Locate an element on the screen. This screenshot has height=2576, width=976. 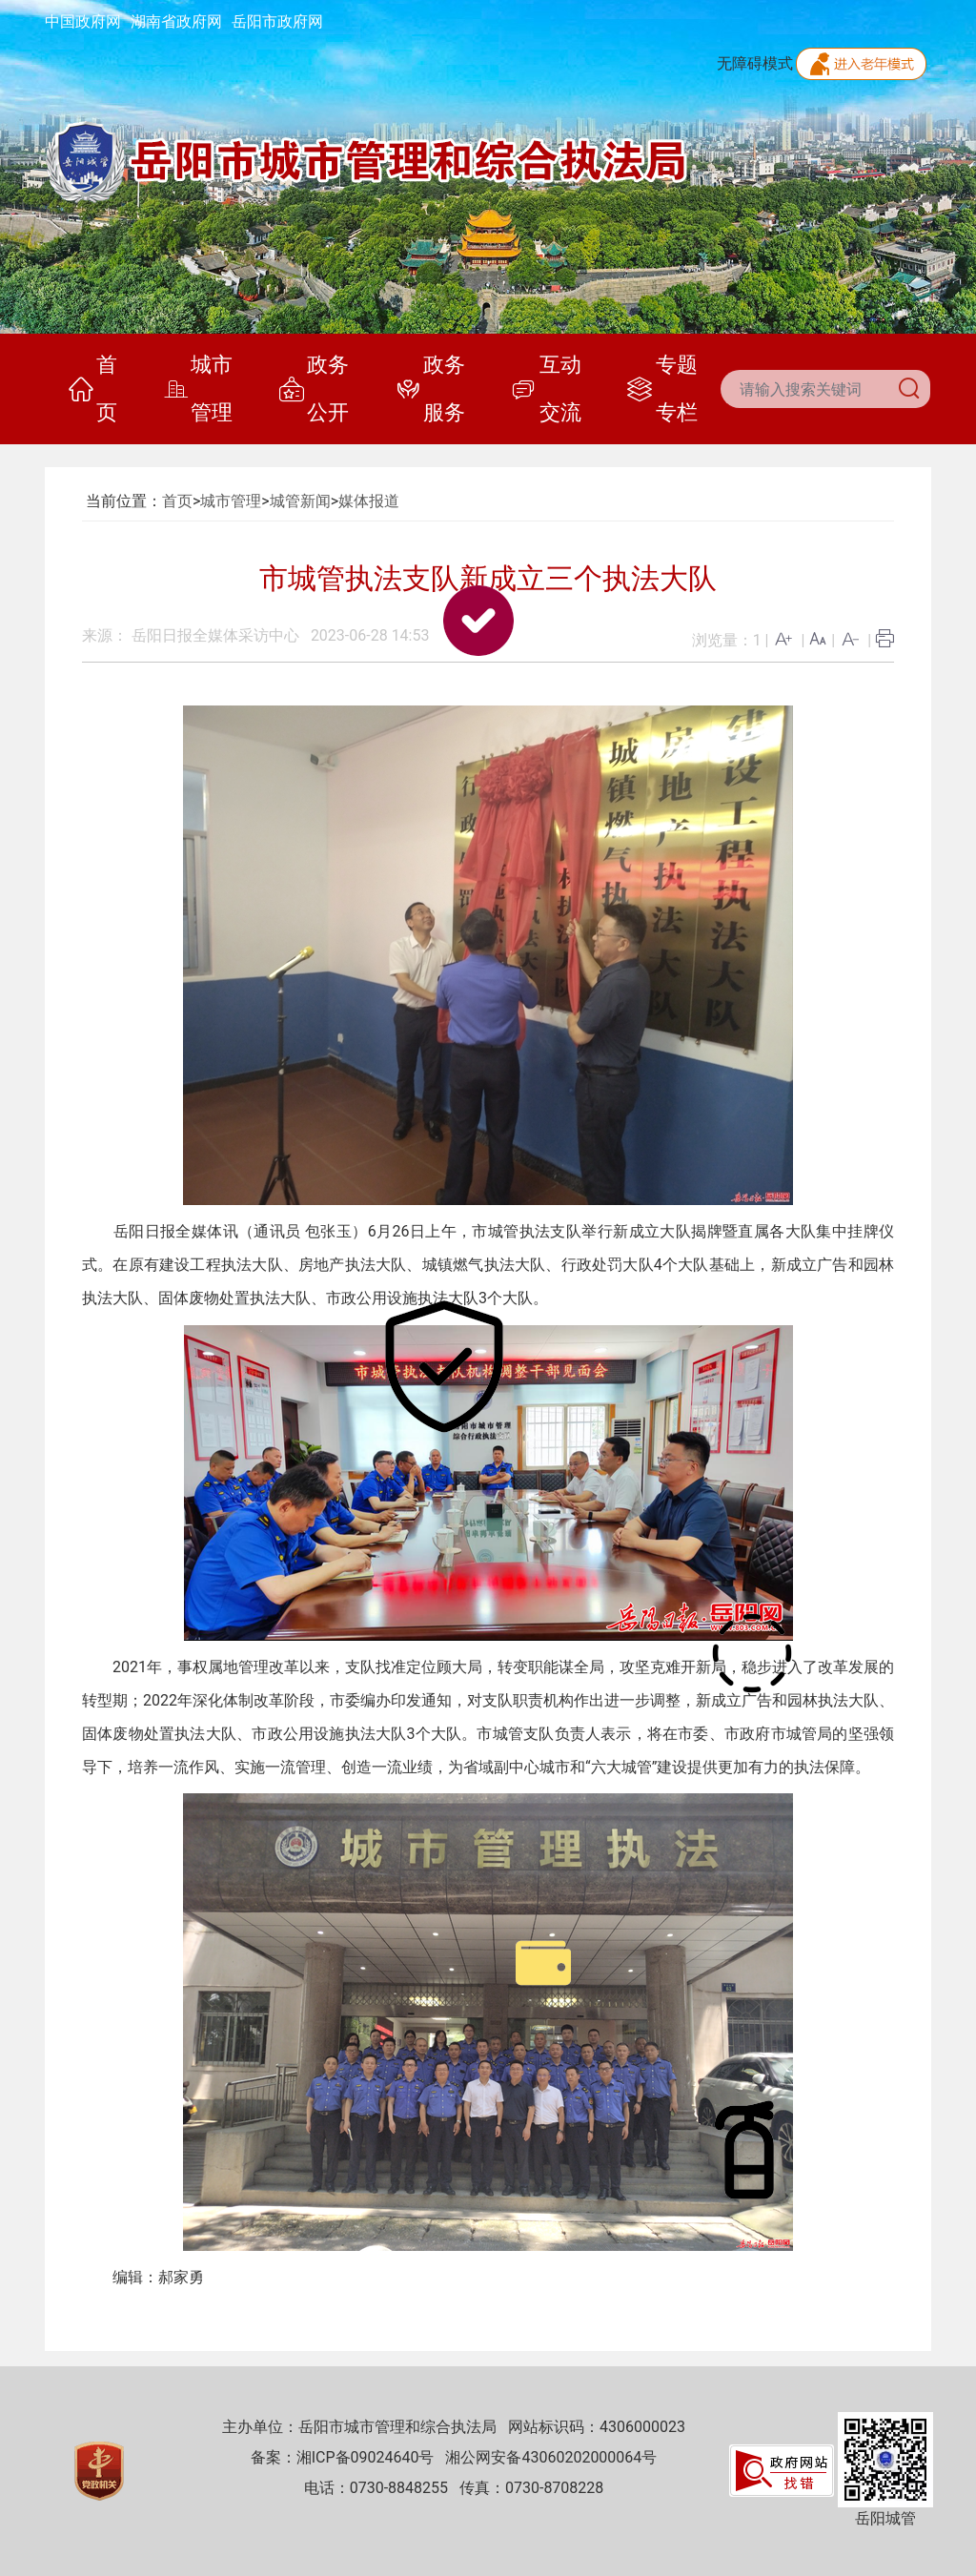
access your wallet or payment methods is located at coordinates (543, 1963).